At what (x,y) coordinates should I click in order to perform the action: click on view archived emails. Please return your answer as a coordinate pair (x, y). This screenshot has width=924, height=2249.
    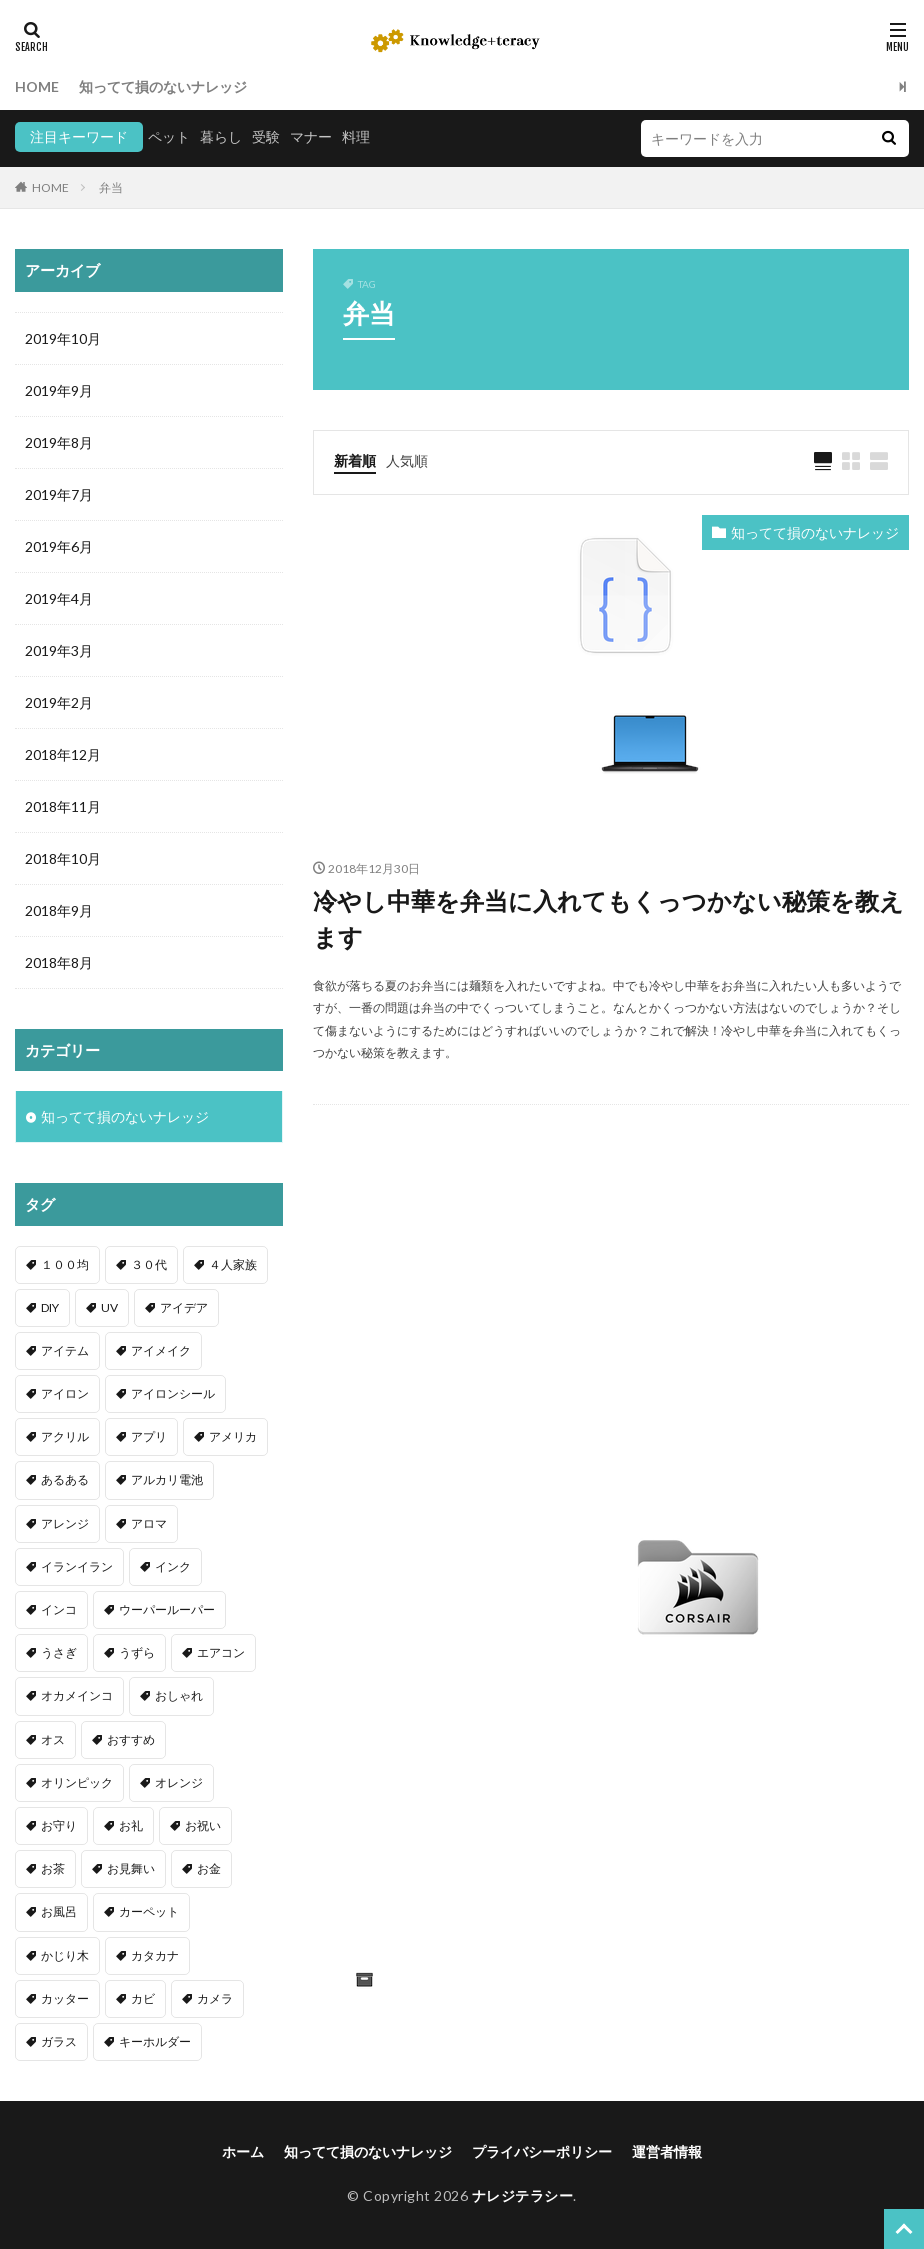
    Looking at the image, I should click on (364, 1979).